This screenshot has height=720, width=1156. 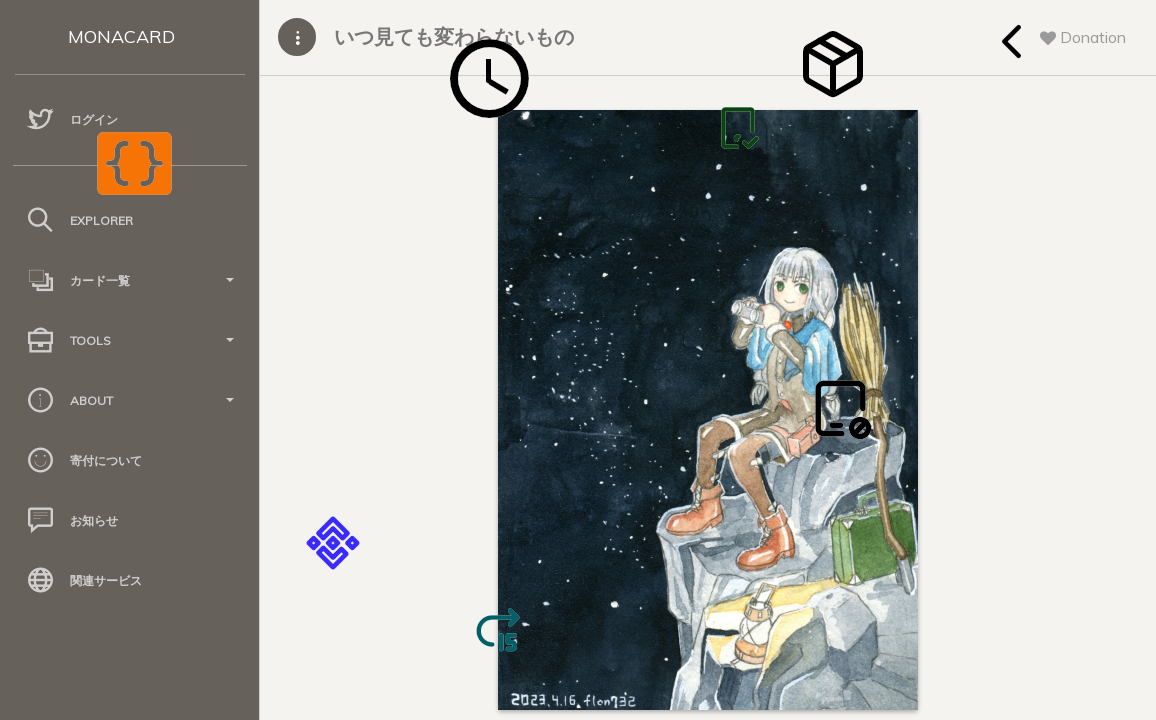 What do you see at coordinates (499, 631) in the screenshot?
I see `skip forward 15 seconds` at bounding box center [499, 631].